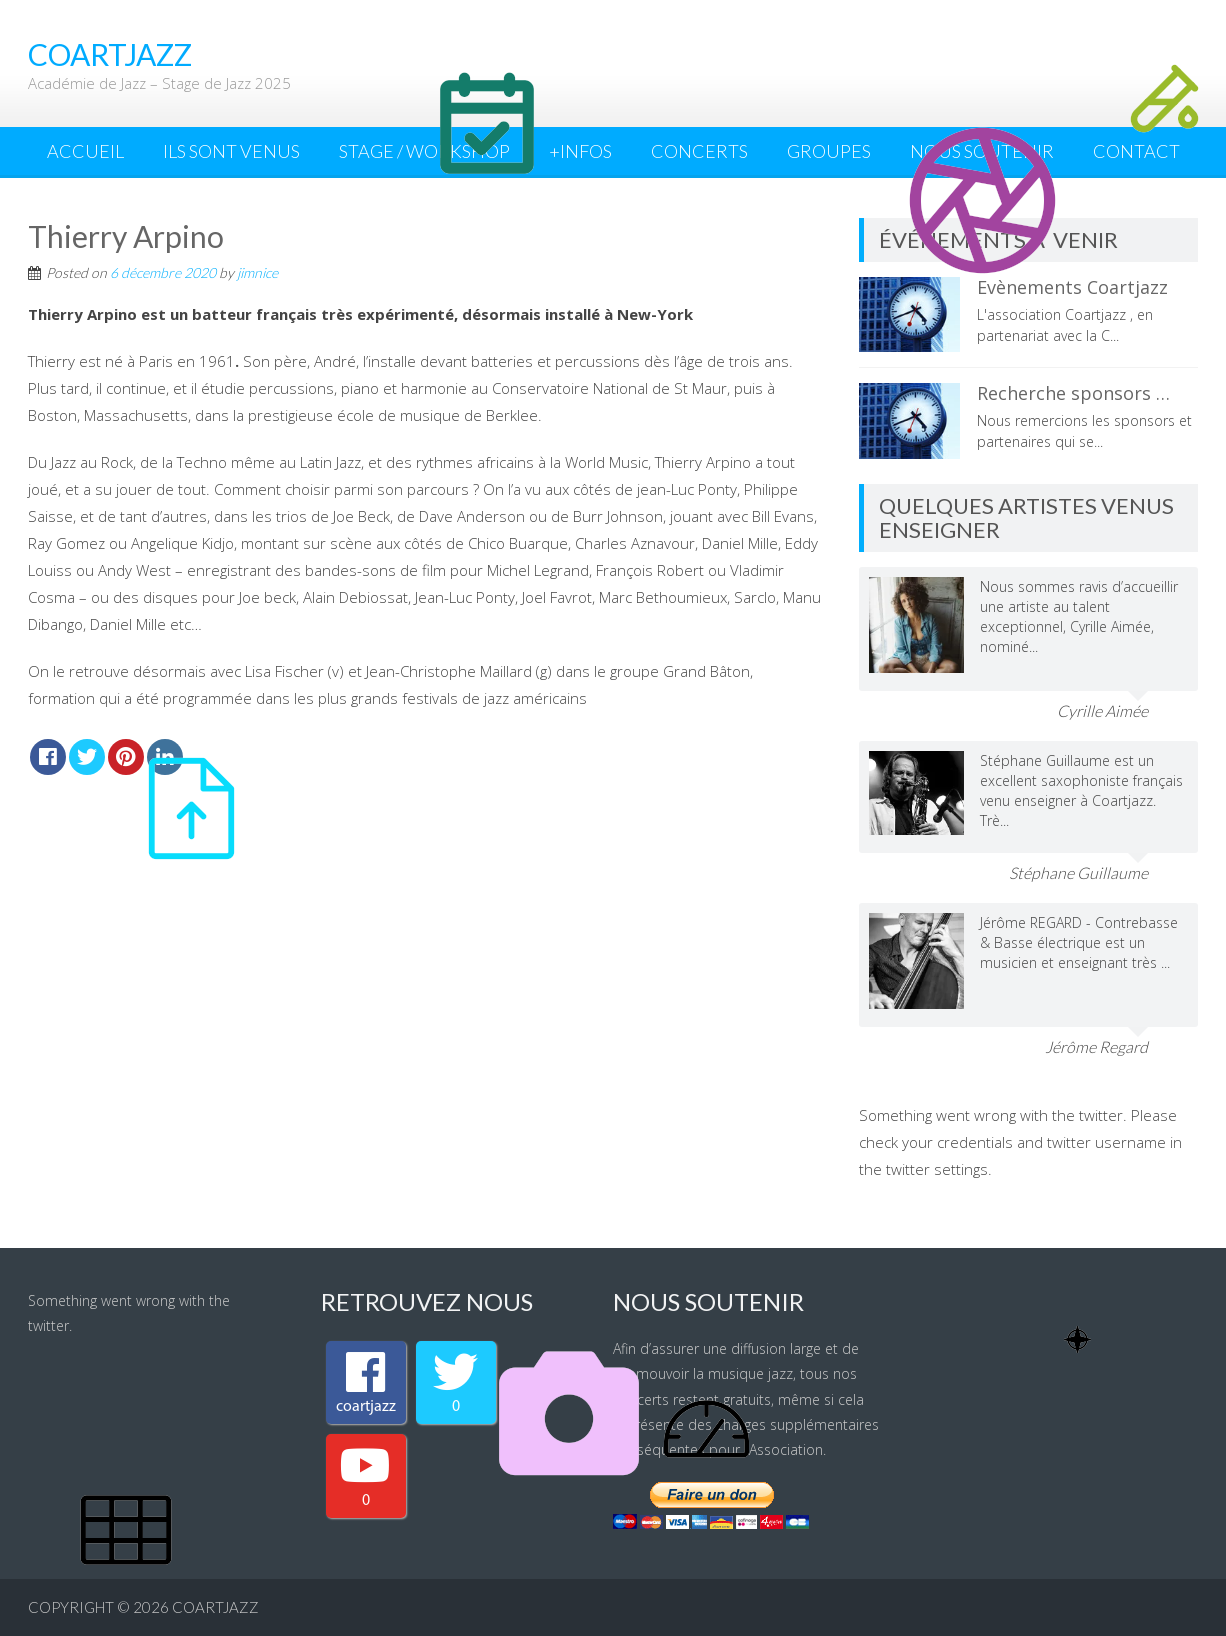 The width and height of the screenshot is (1226, 1636). Describe the element at coordinates (487, 127) in the screenshot. I see `confirm or complete a scheduled event` at that location.